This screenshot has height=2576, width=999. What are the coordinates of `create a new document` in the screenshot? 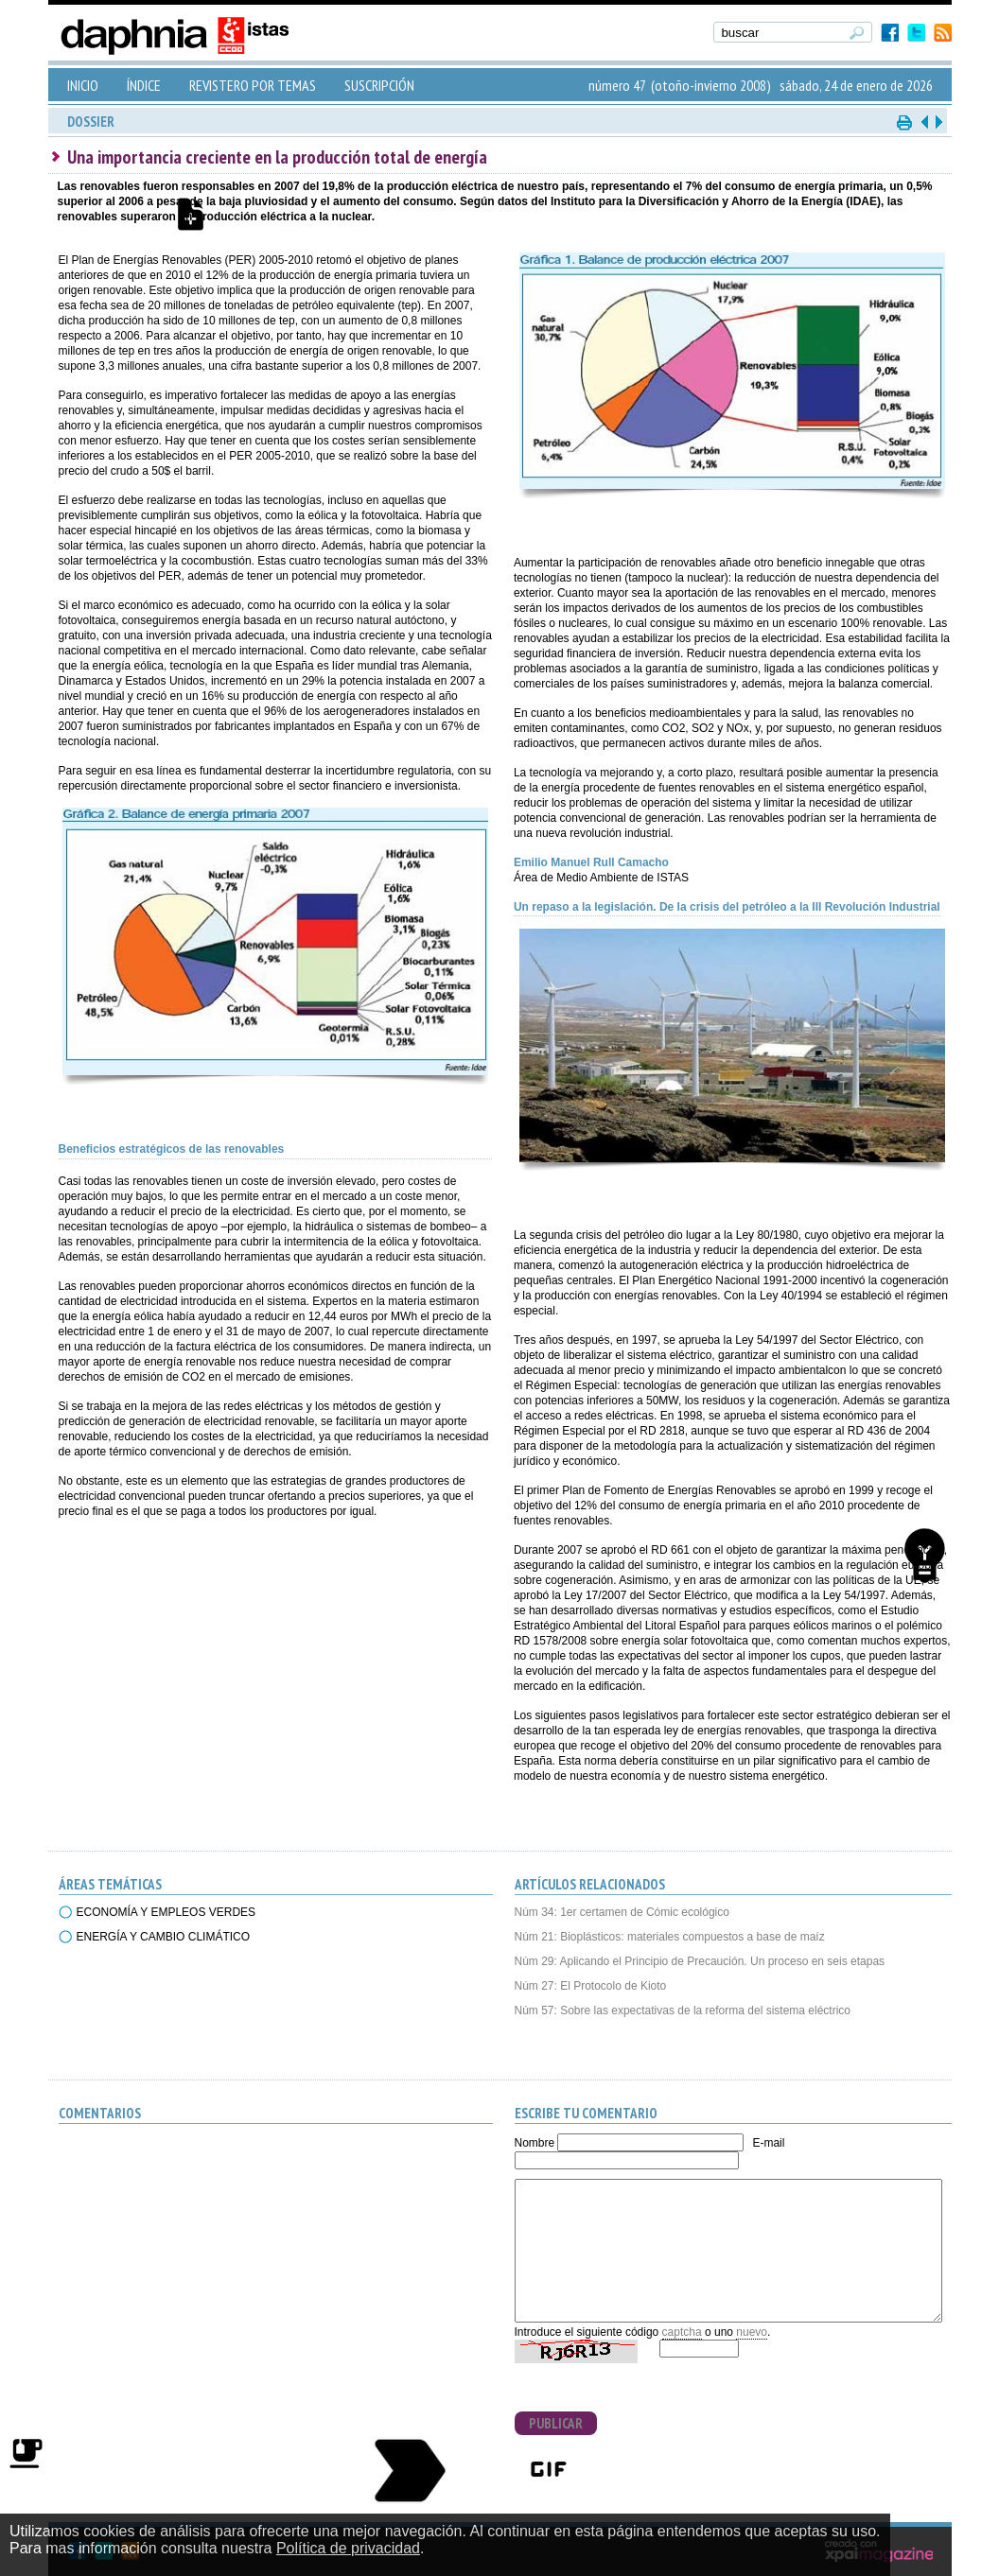 It's located at (190, 214).